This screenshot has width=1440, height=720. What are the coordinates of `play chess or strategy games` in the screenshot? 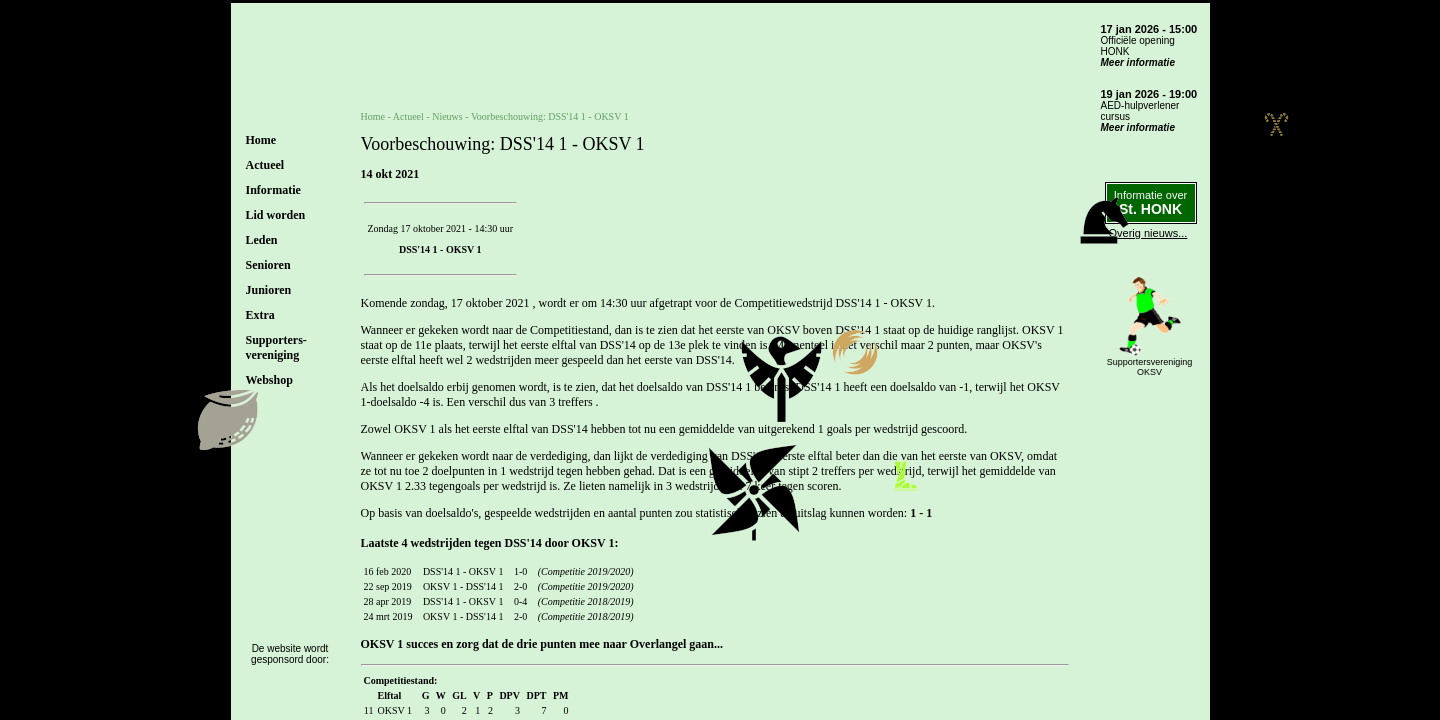 It's located at (1104, 216).